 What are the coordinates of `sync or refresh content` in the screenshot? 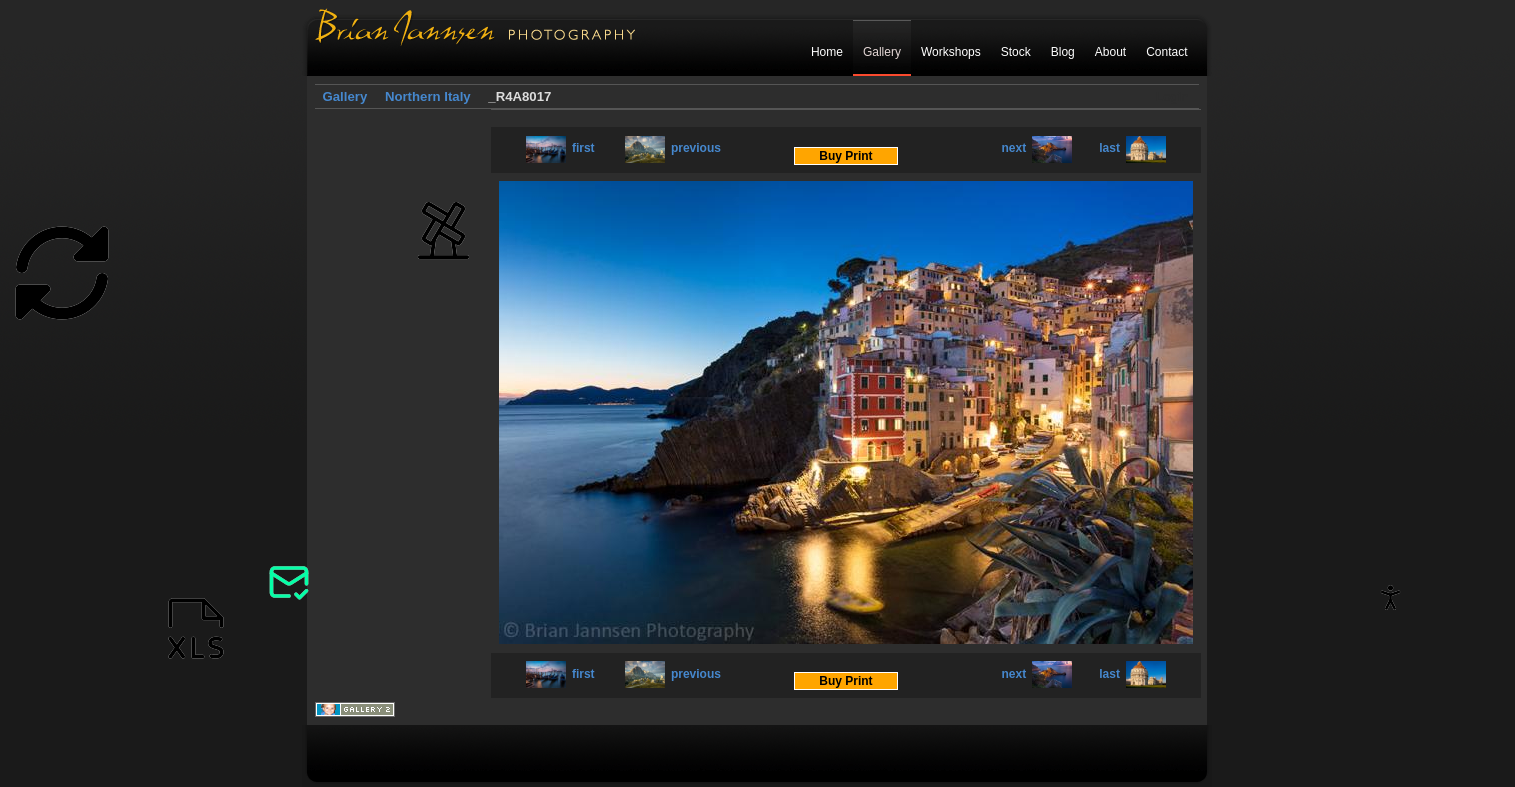 It's located at (62, 273).